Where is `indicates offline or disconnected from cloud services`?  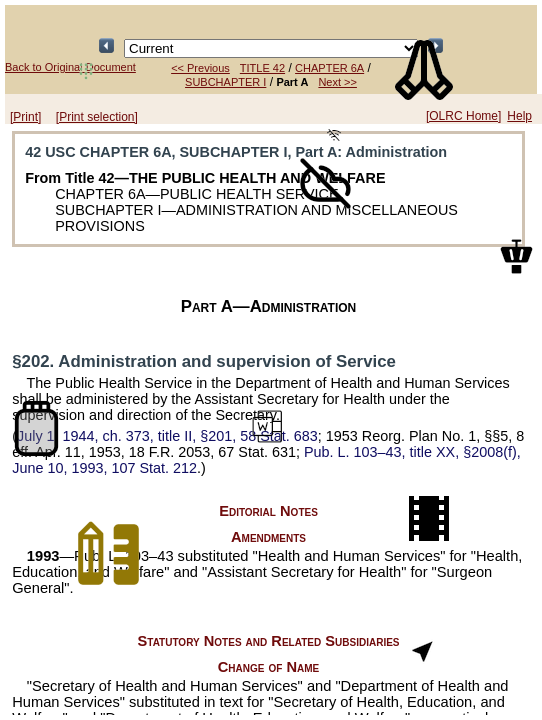
indicates offline or disconnected from cloud services is located at coordinates (325, 183).